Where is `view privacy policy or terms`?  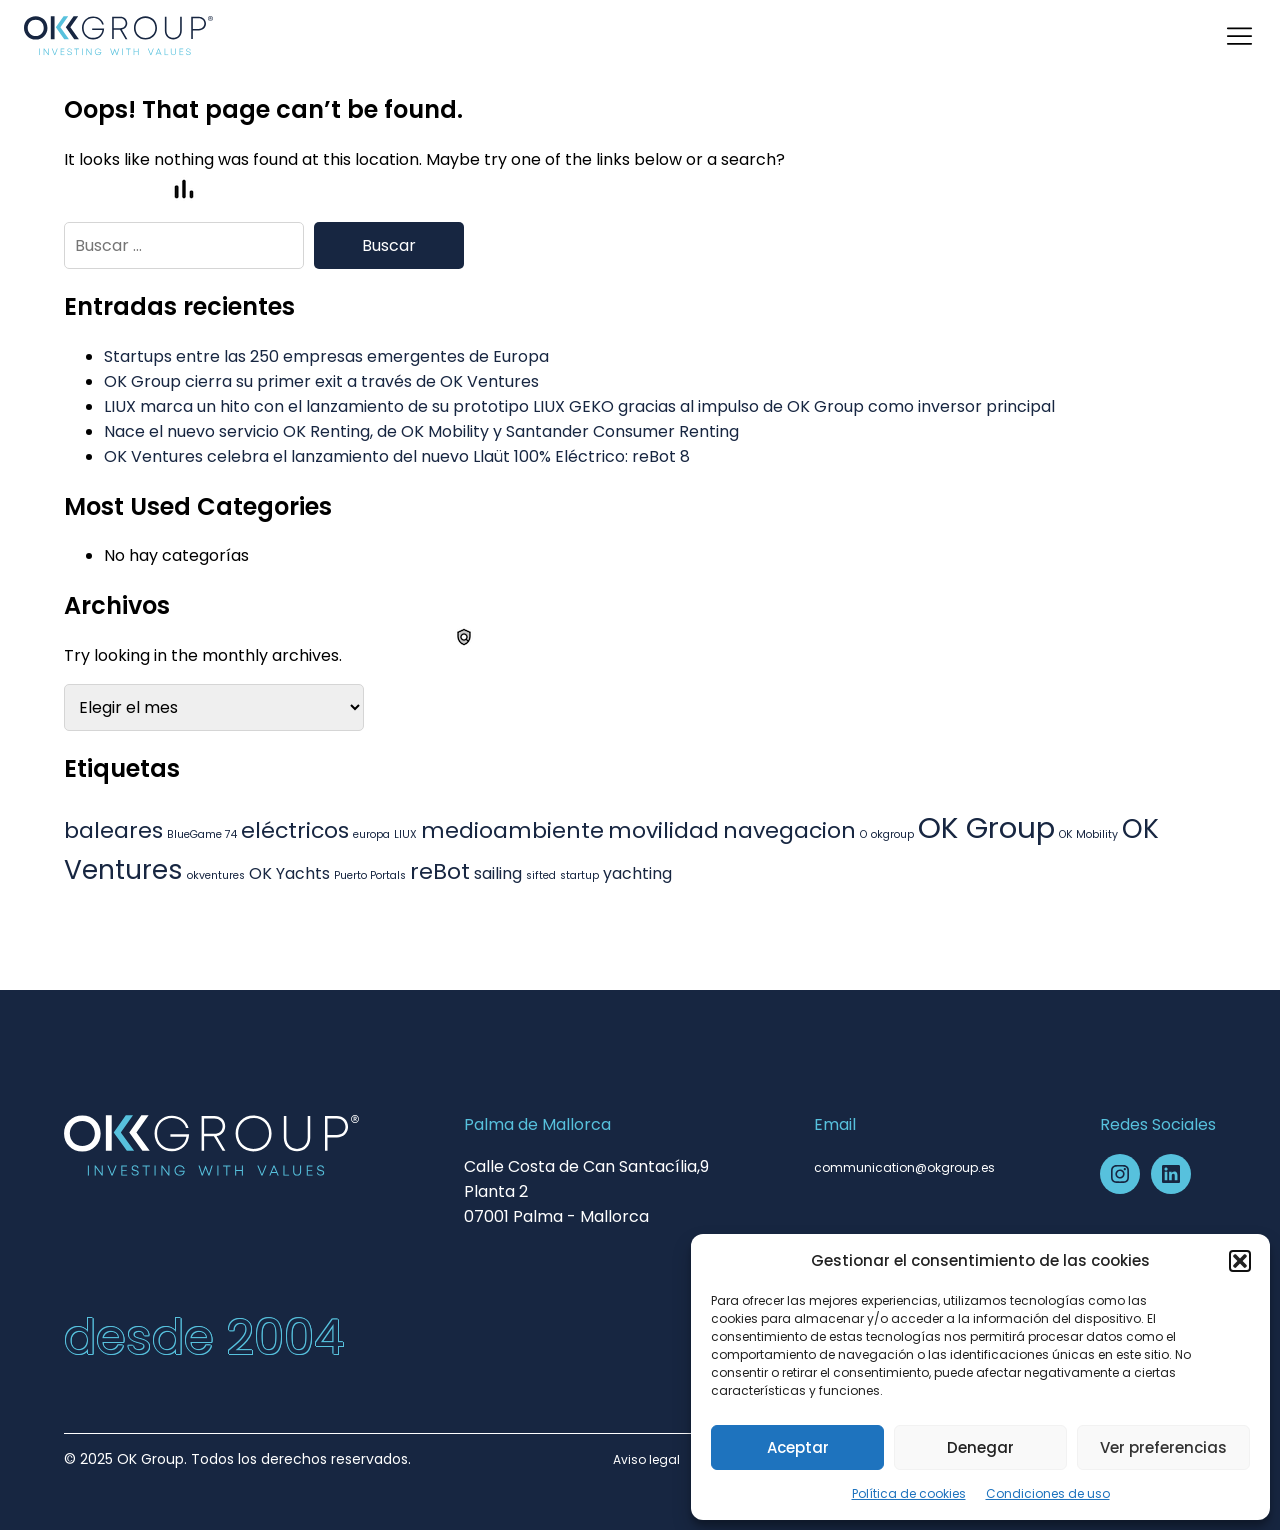
view privacy policy or terms is located at coordinates (464, 637).